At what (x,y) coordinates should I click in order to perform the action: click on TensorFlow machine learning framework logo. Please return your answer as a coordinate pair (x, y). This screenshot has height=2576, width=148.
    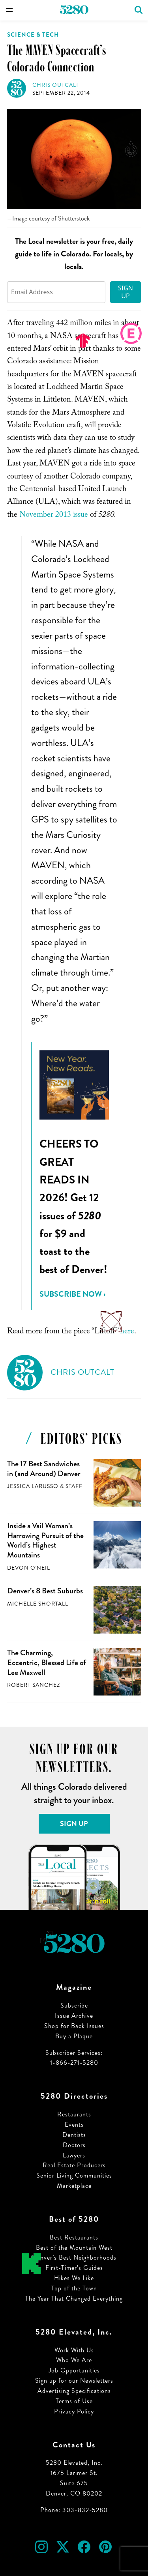
    Looking at the image, I should click on (83, 341).